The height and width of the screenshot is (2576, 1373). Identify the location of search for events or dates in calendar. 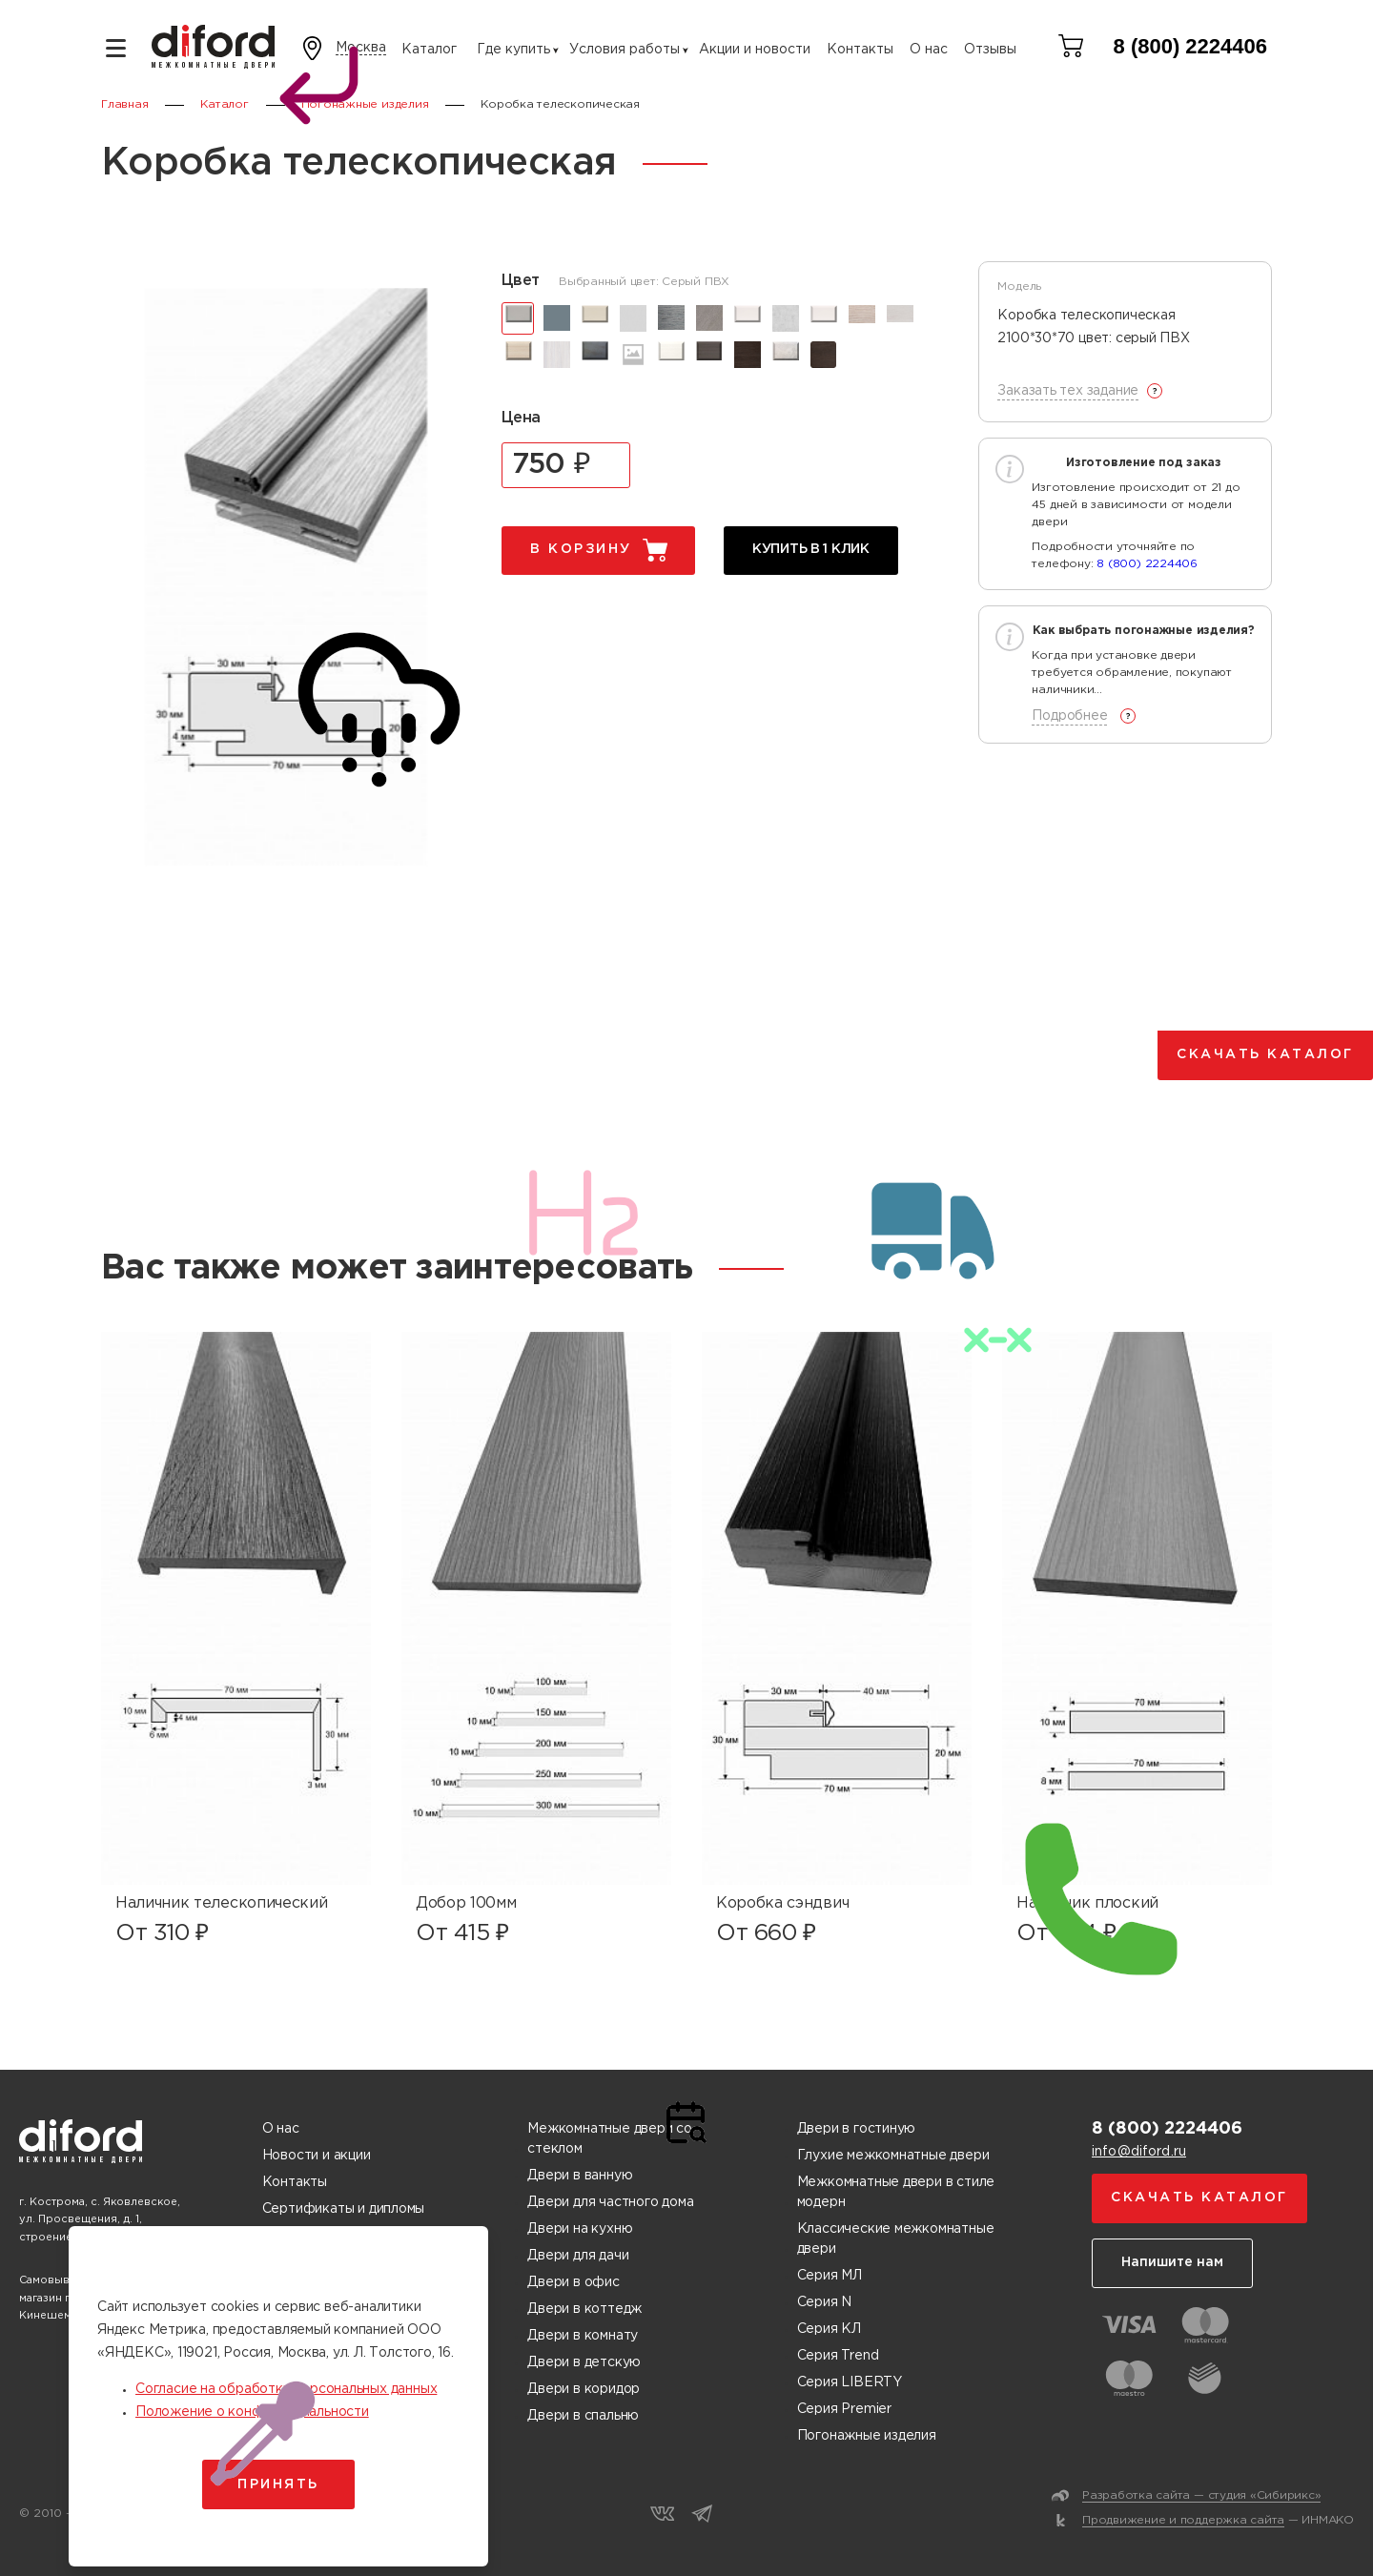
(686, 2122).